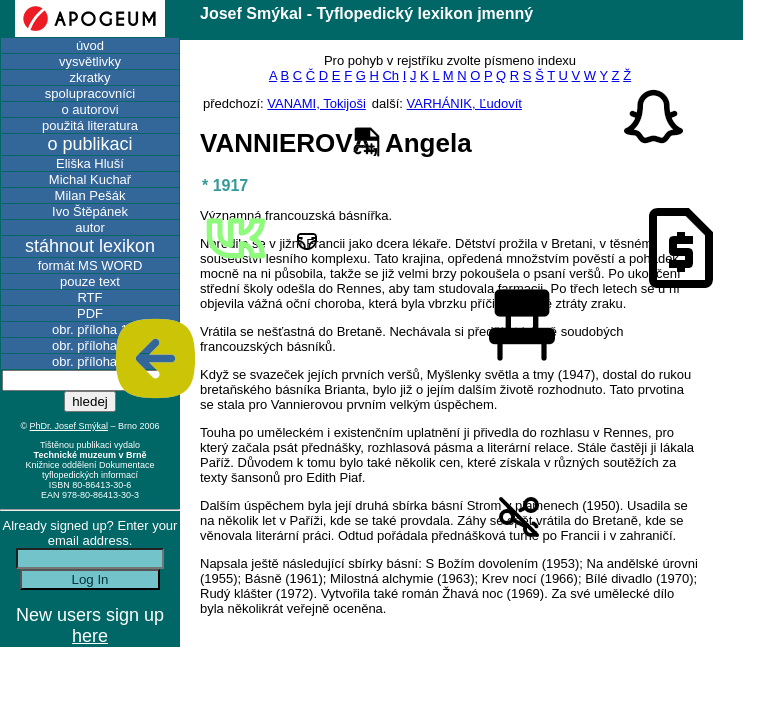 The image size is (768, 720). I want to click on open VK social network, so click(236, 237).